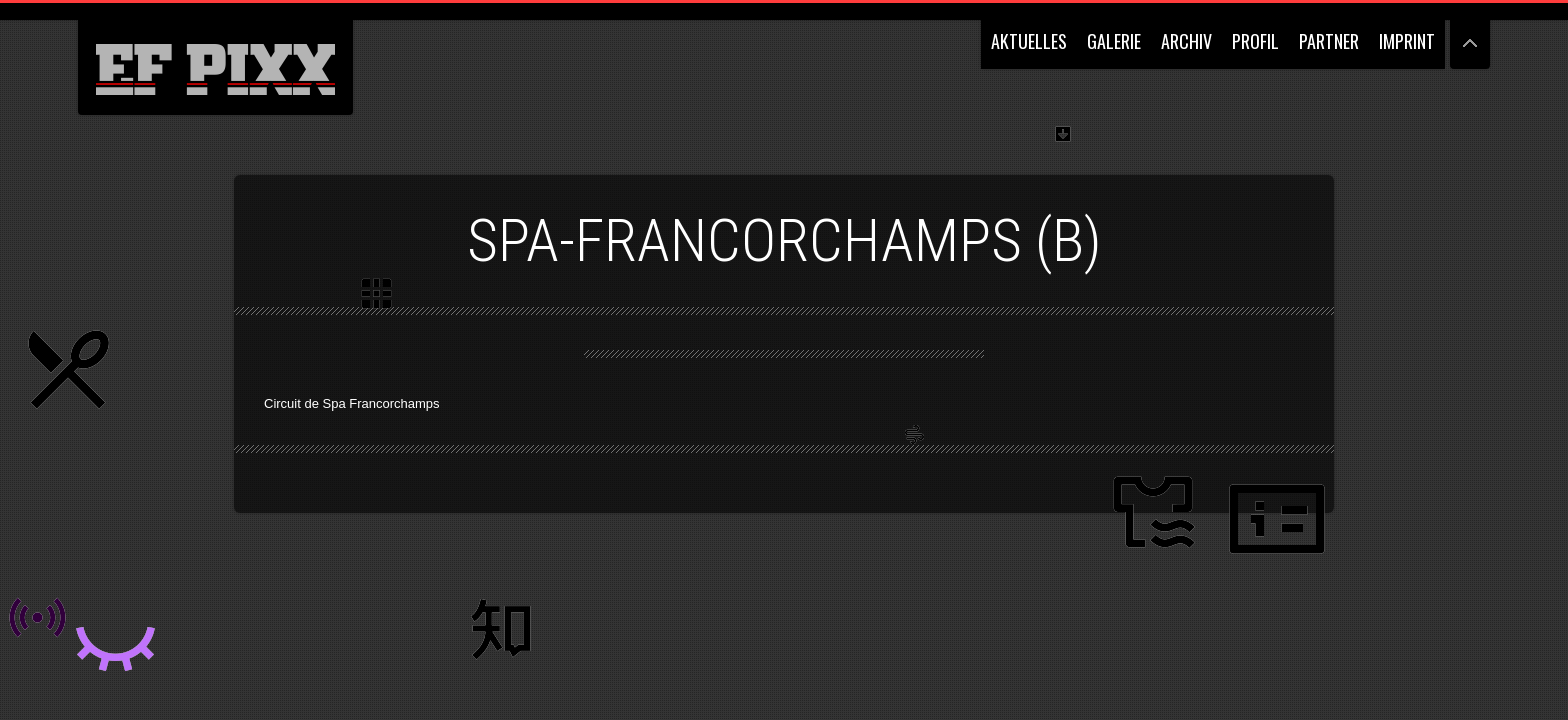 The height and width of the screenshot is (720, 1568). What do you see at coordinates (115, 646) in the screenshot?
I see `hide password or sensitive content` at bounding box center [115, 646].